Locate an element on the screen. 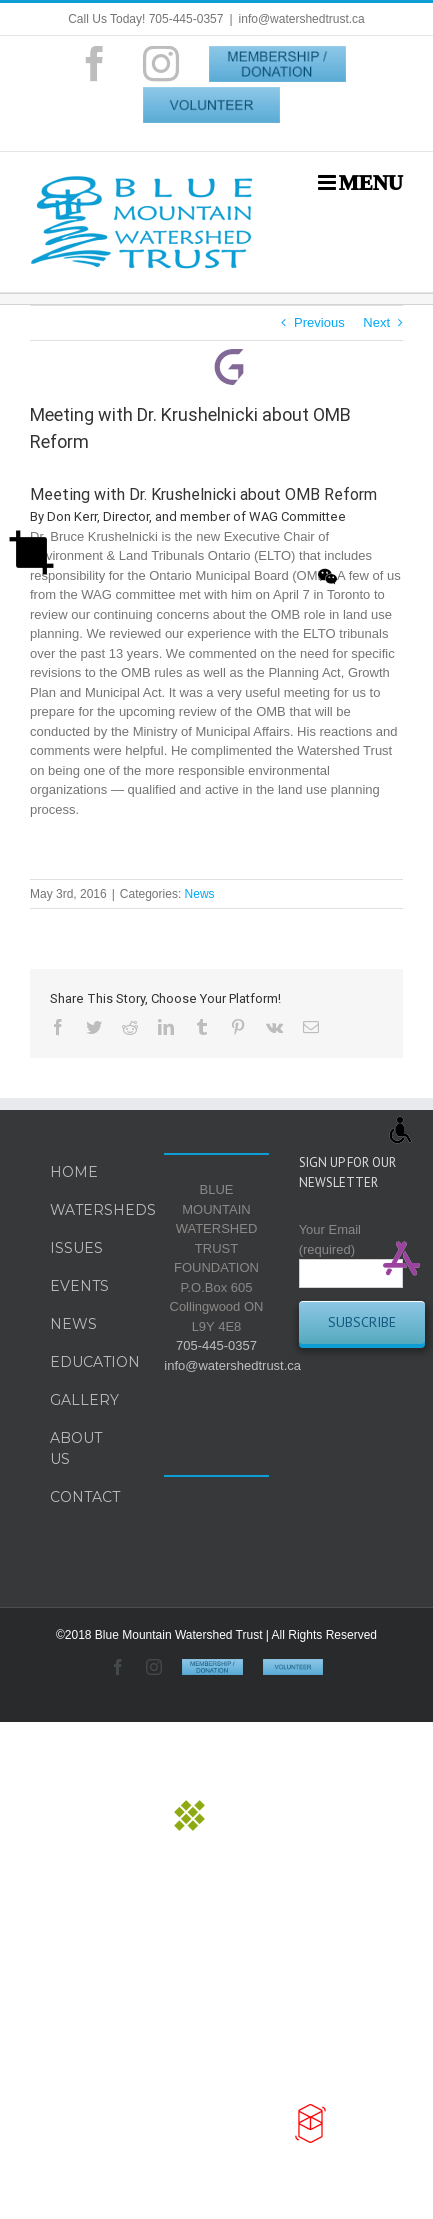  open the App Store is located at coordinates (401, 1258).